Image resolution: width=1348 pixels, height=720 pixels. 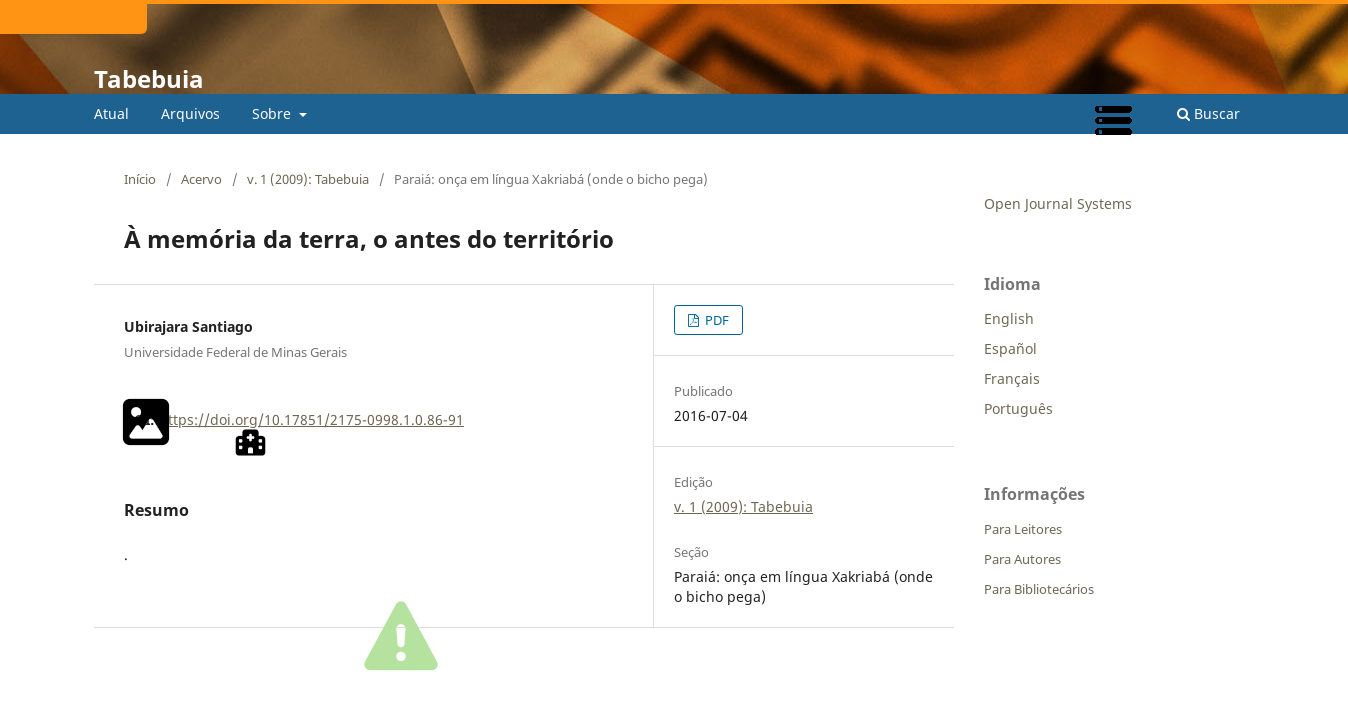 What do you see at coordinates (250, 442) in the screenshot?
I see `view nearby hospitals or medical facilities` at bounding box center [250, 442].